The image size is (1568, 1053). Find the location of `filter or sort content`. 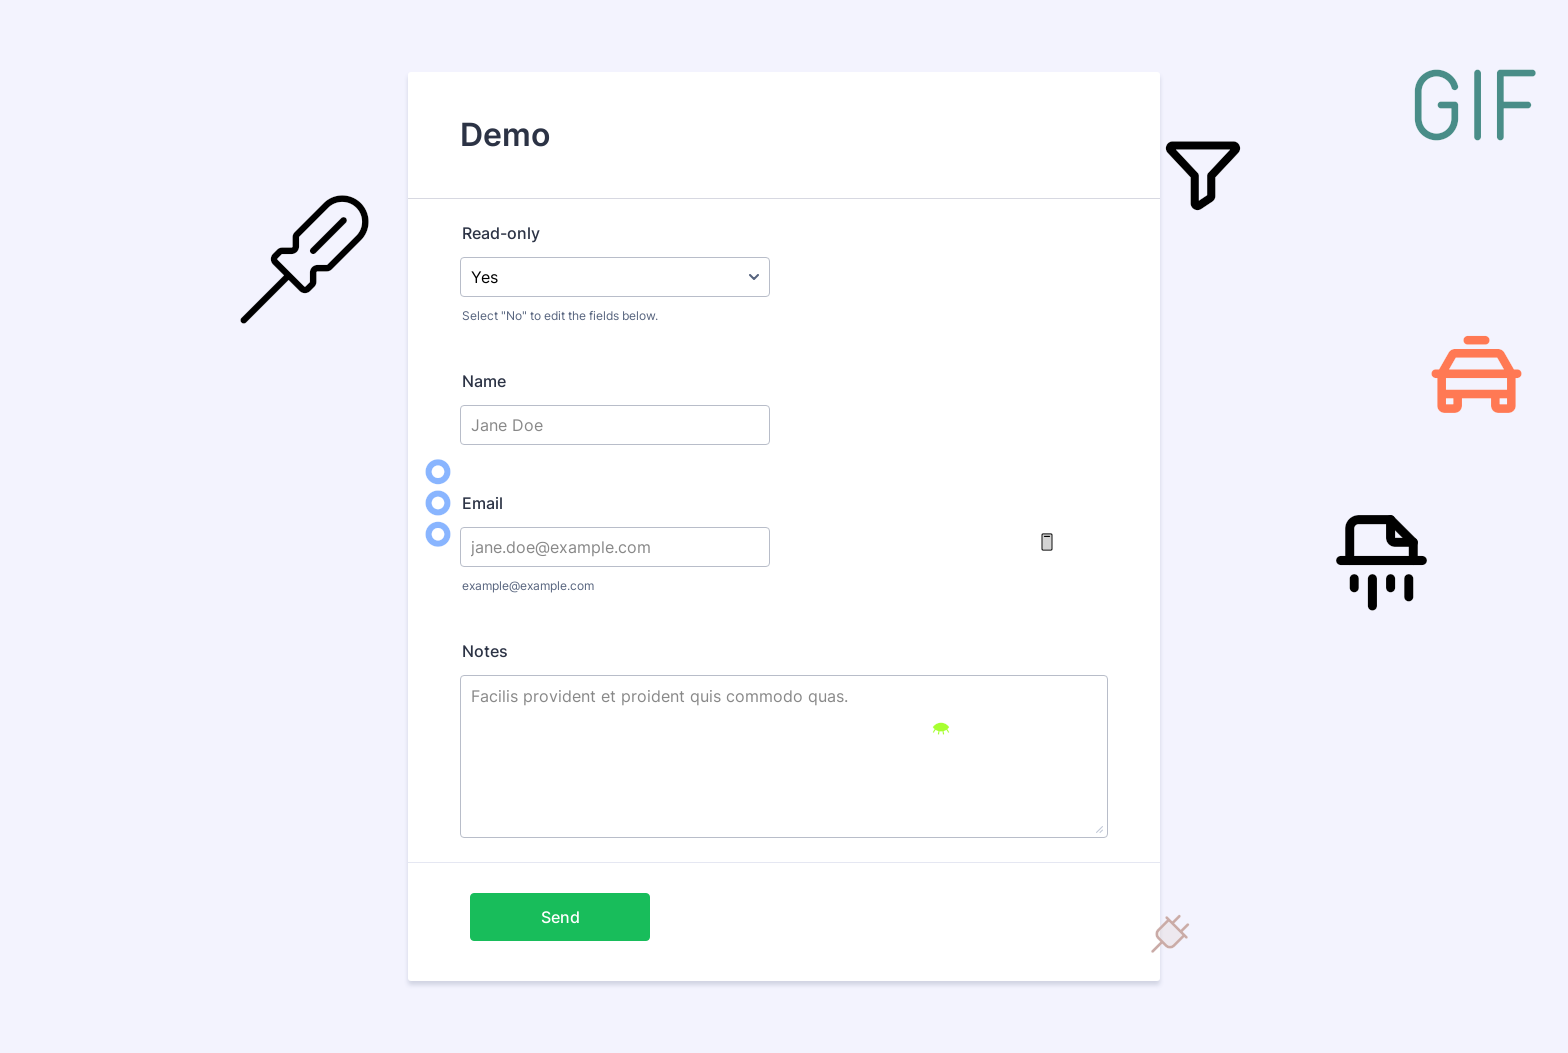

filter or sort content is located at coordinates (1203, 173).